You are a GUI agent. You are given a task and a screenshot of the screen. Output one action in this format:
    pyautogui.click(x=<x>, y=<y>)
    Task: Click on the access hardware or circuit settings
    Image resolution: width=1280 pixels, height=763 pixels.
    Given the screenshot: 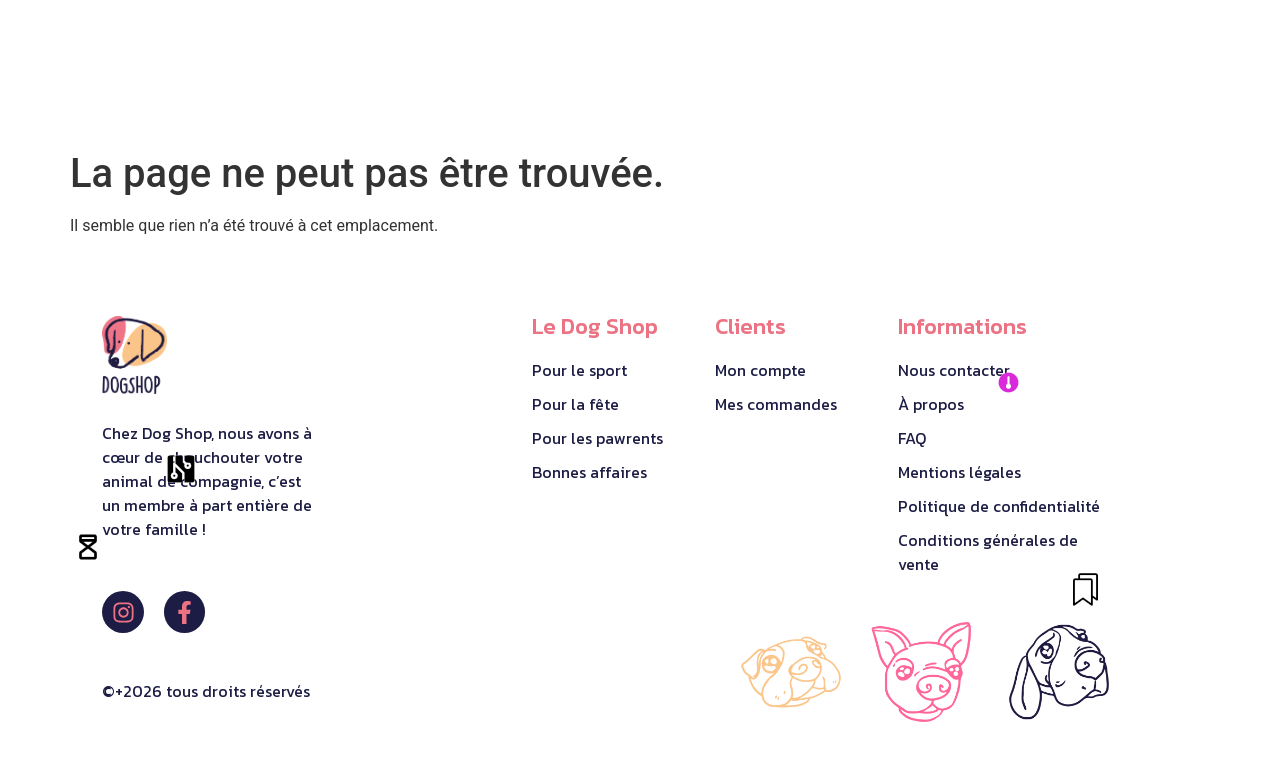 What is the action you would take?
    pyautogui.click(x=181, y=469)
    